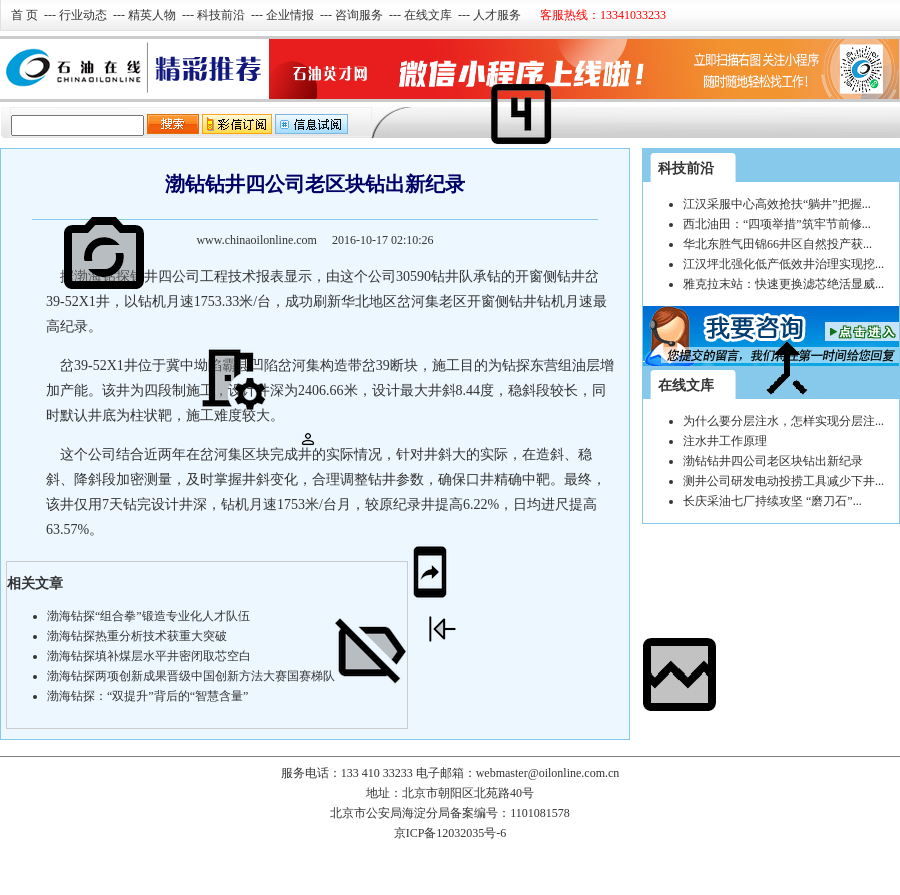  Describe the element at coordinates (430, 572) in the screenshot. I see `share your mobile screen with others` at that location.